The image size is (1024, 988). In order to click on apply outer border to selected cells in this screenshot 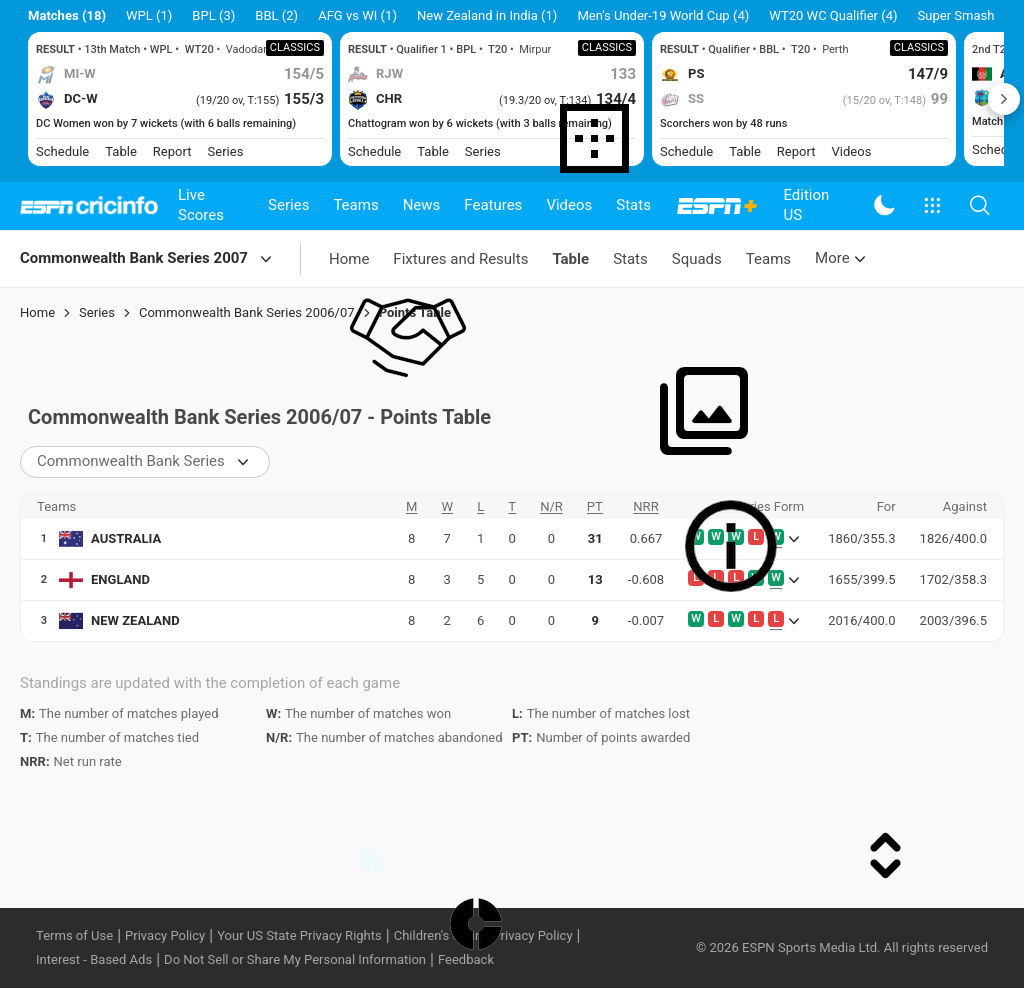, I will do `click(594, 138)`.